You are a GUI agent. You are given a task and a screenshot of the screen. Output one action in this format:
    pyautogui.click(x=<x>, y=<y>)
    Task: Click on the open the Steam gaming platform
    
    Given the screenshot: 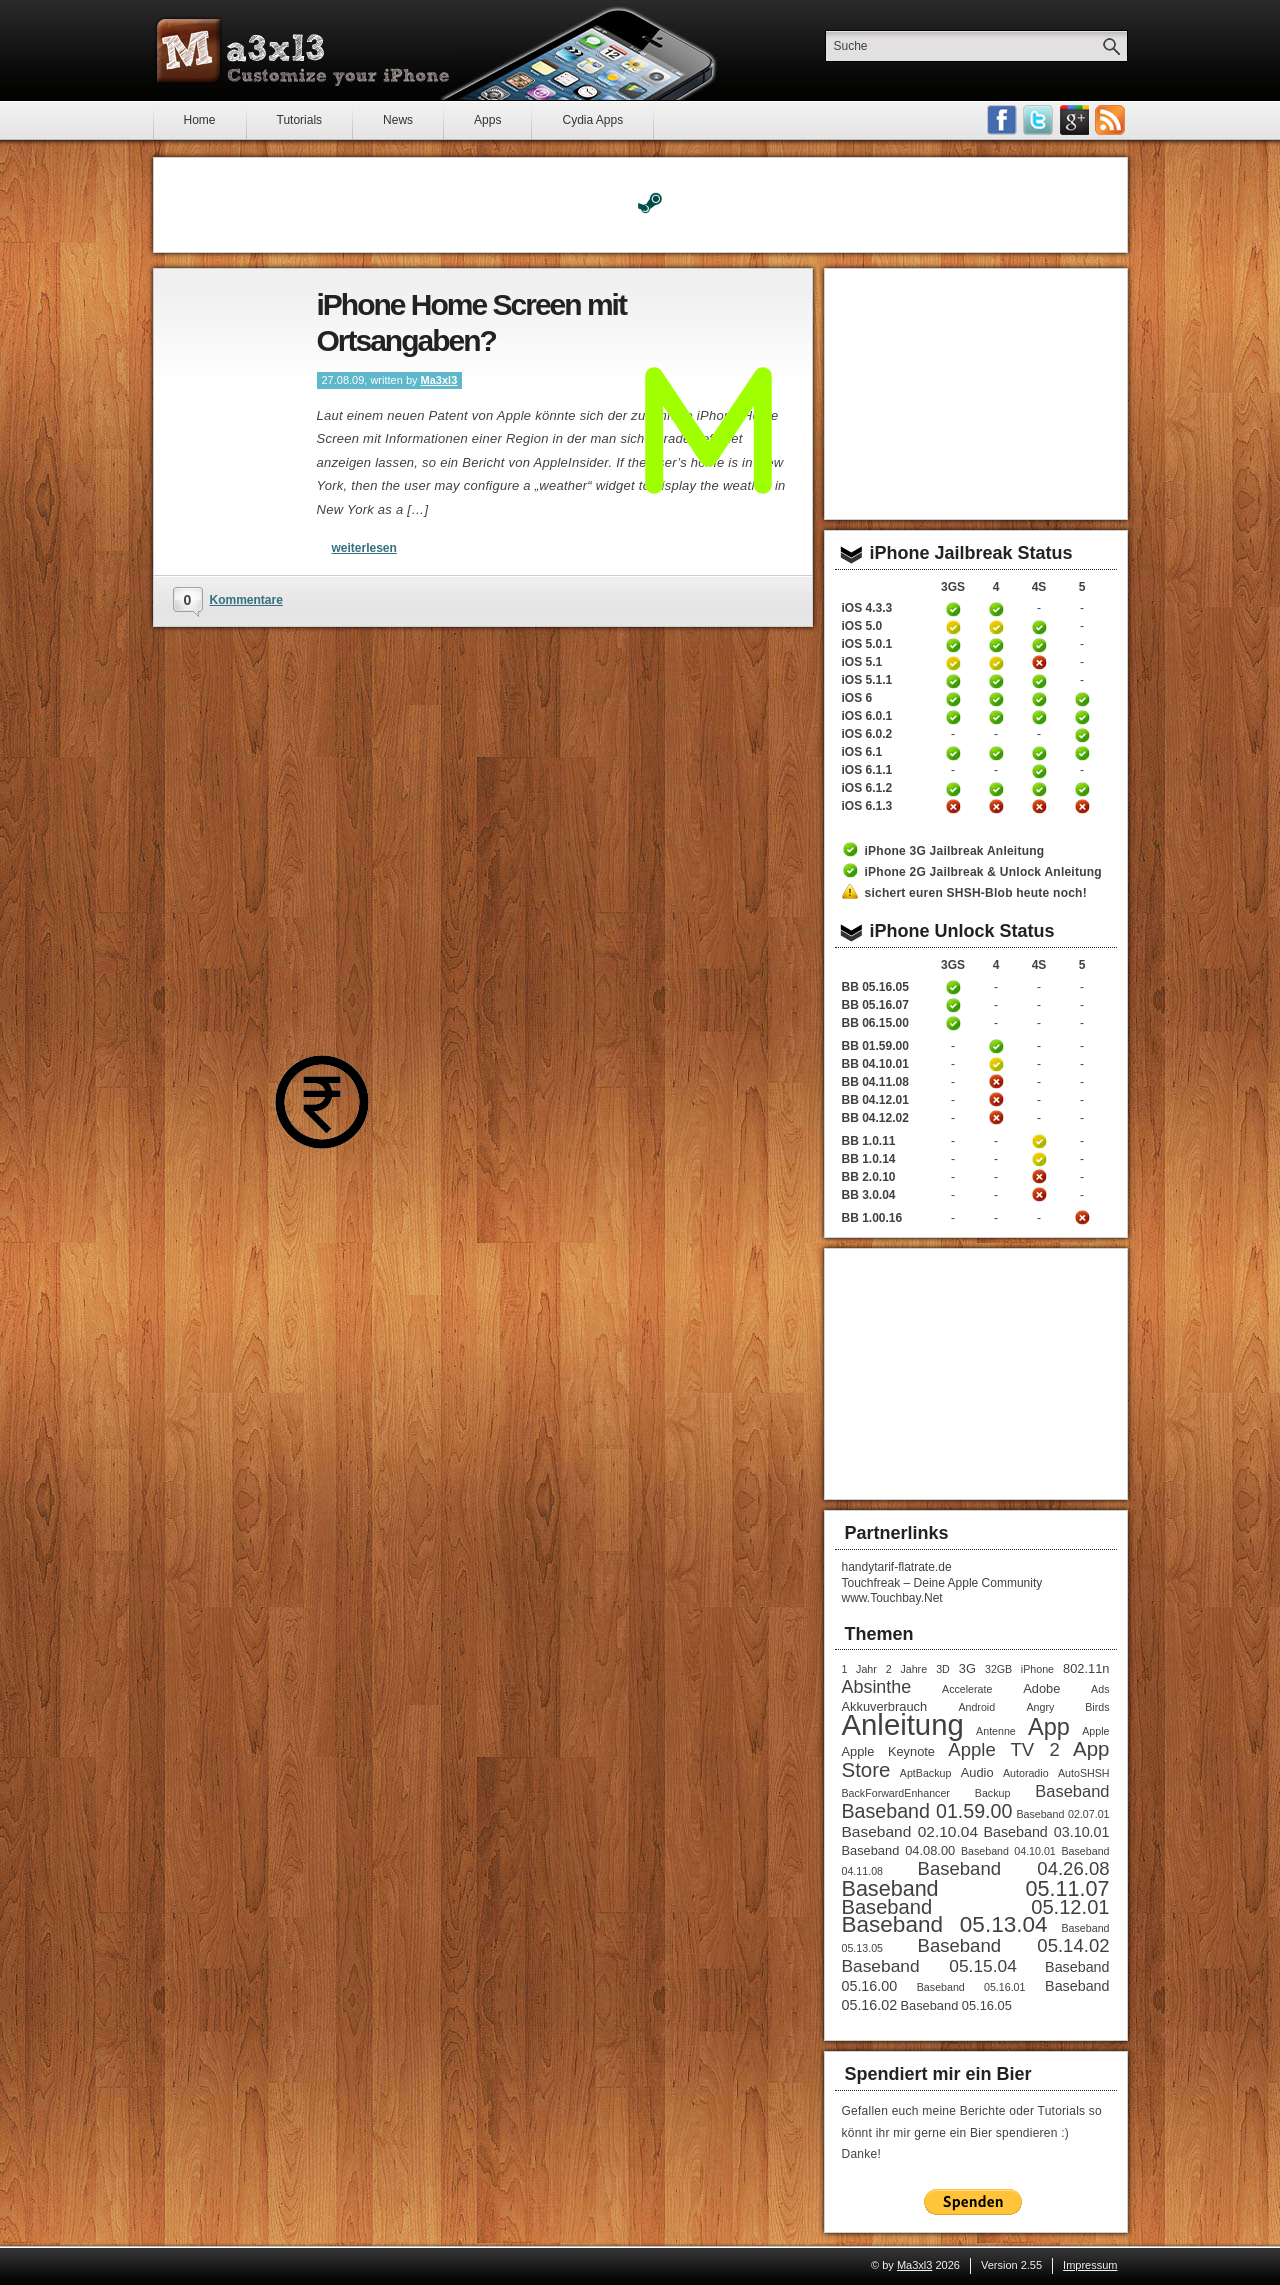 What is the action you would take?
    pyautogui.click(x=650, y=203)
    